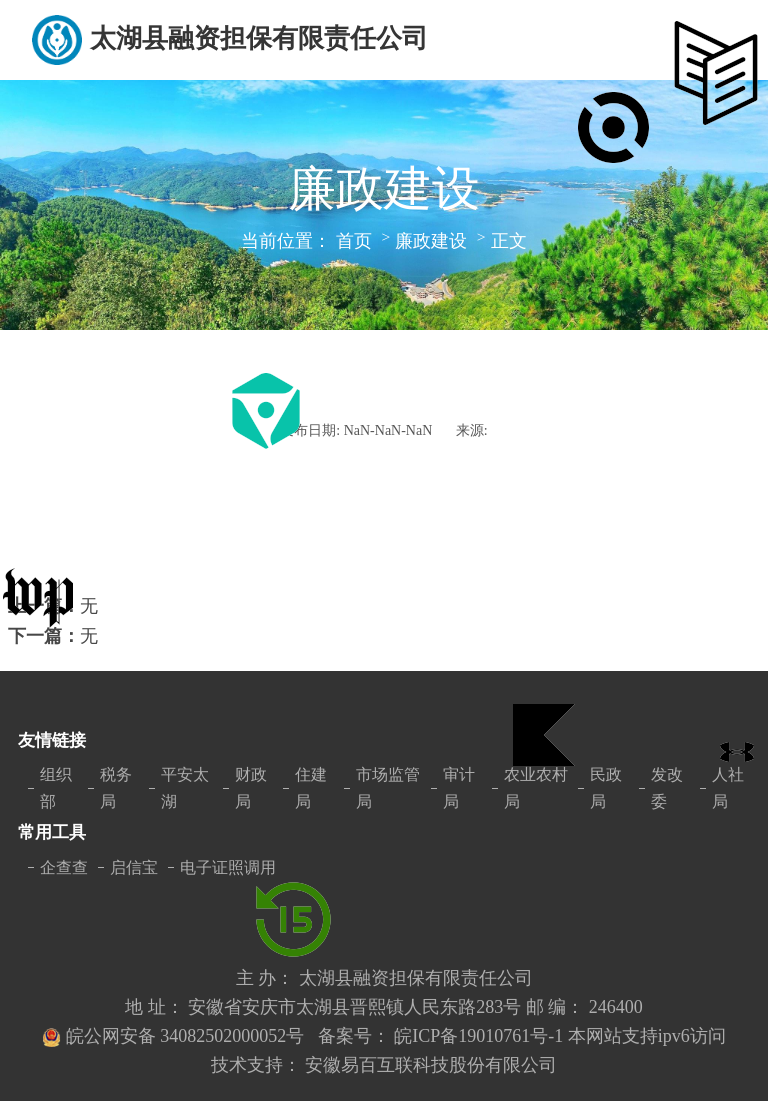  Describe the element at coordinates (716, 73) in the screenshot. I see `open carrd website builder` at that location.